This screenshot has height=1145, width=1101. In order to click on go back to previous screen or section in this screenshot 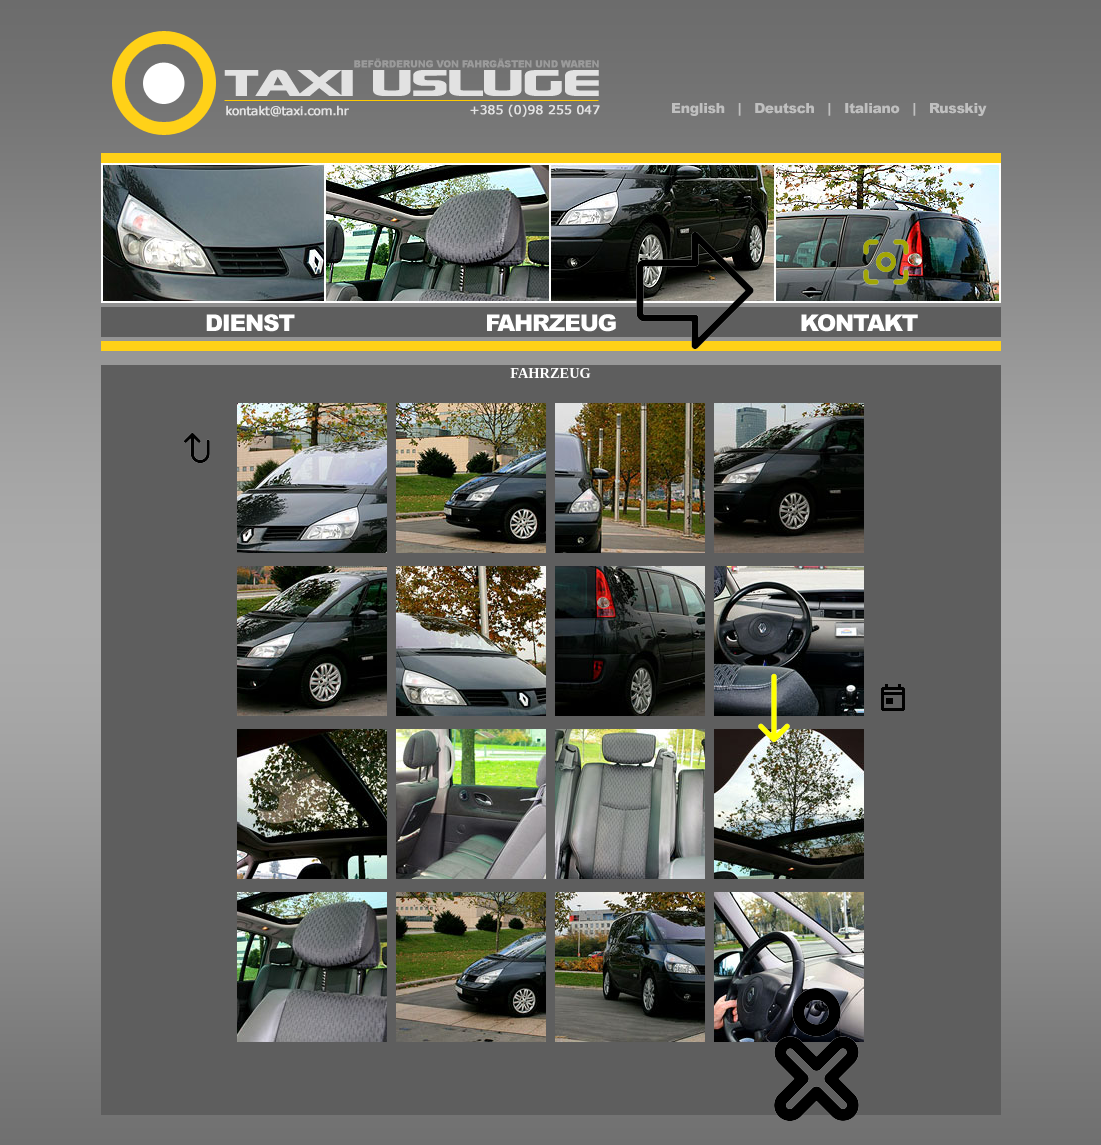, I will do `click(198, 448)`.